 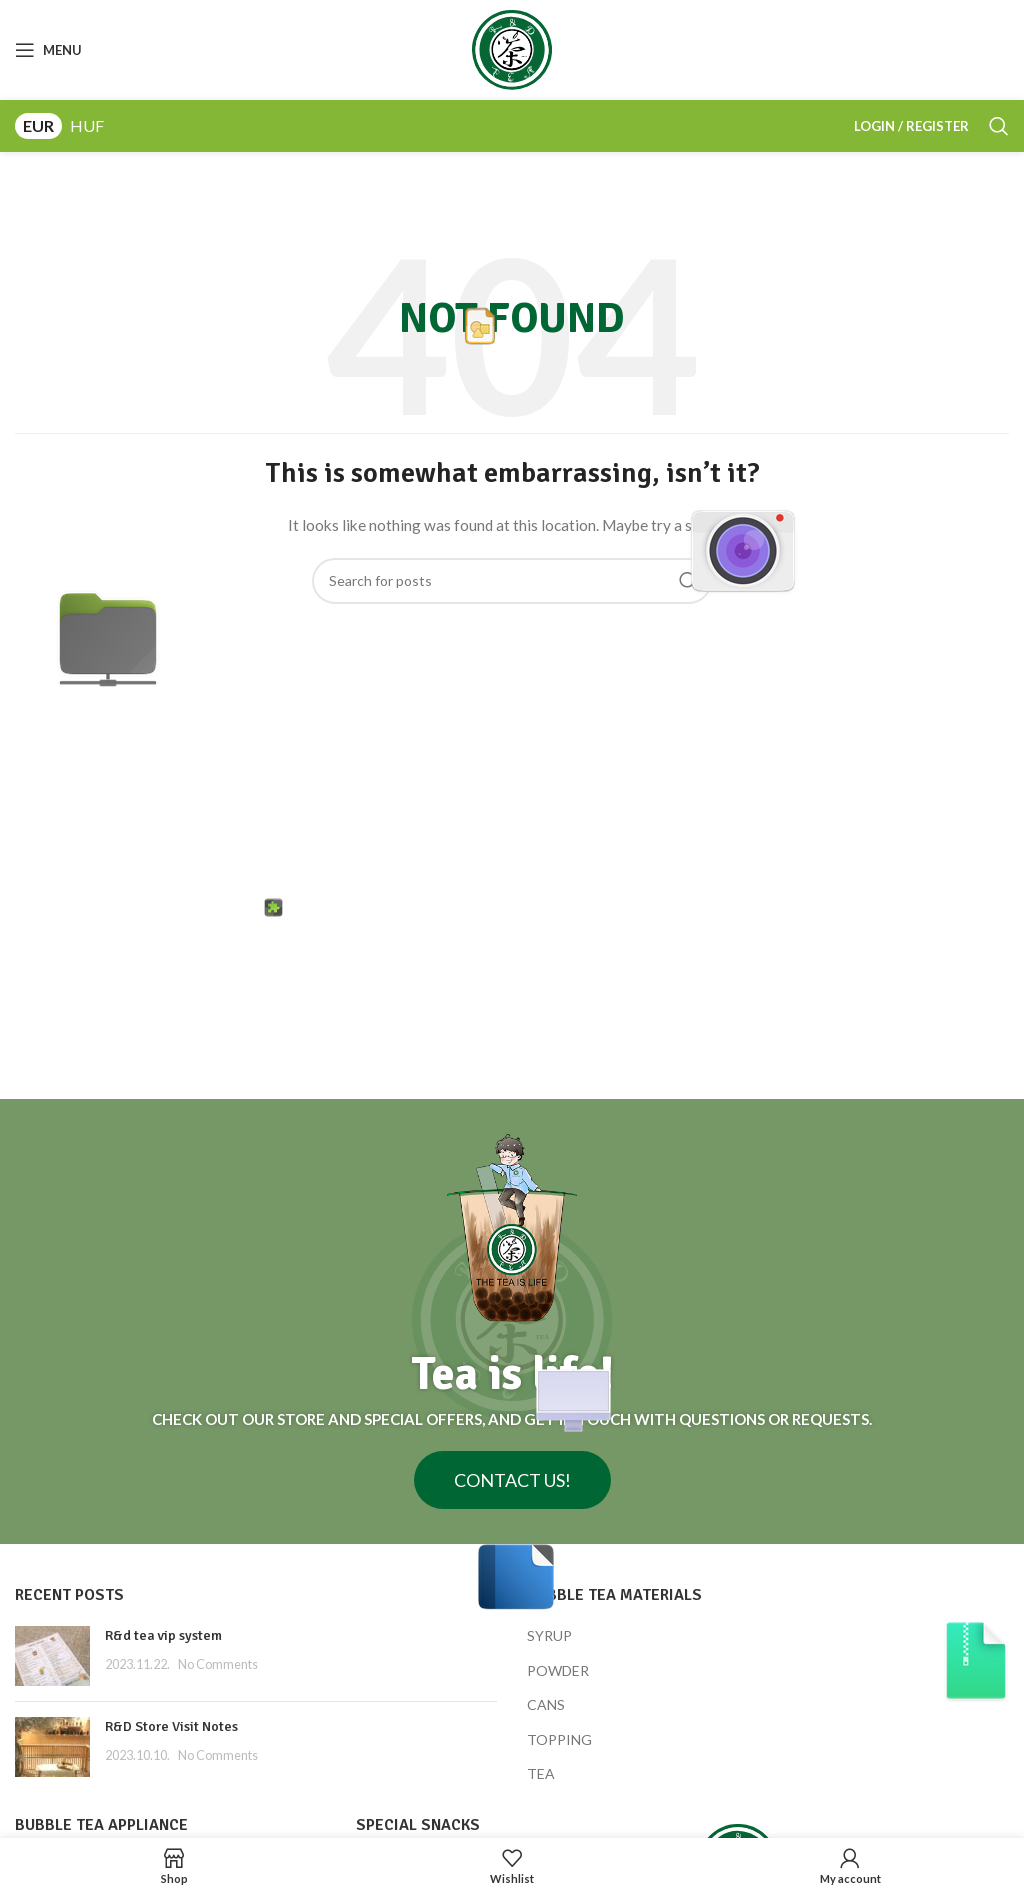 I want to click on access a remote or network folder, so click(x=108, y=638).